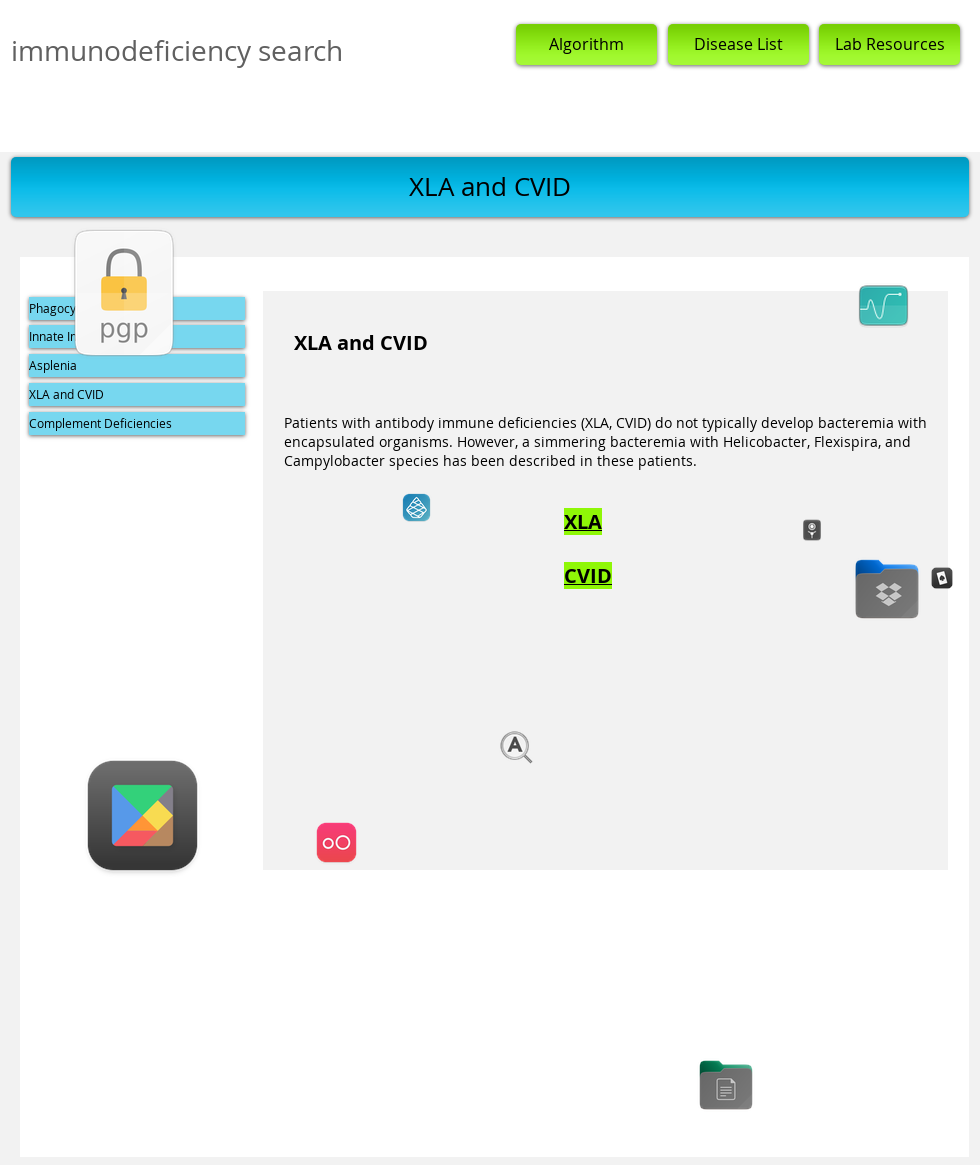 This screenshot has height=1165, width=980. What do you see at coordinates (336, 842) in the screenshot?
I see `launch genymotion android emulator` at bounding box center [336, 842].